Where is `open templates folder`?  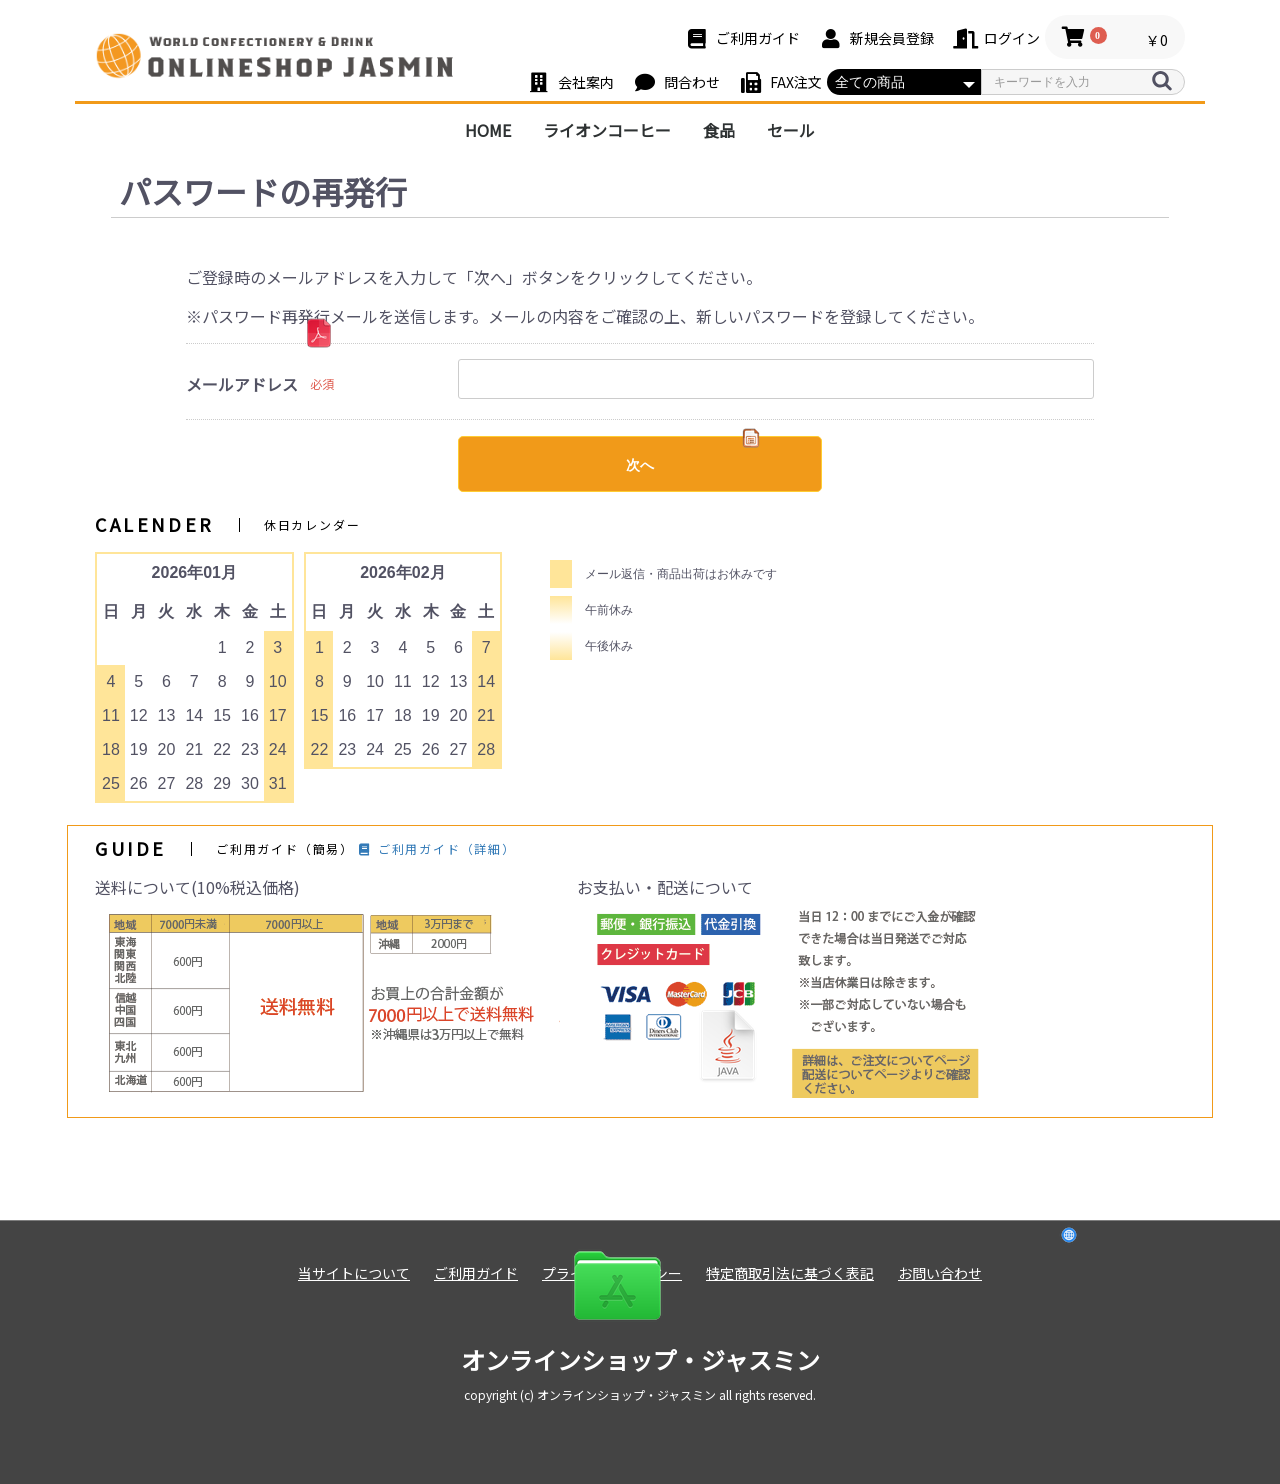
open templates folder is located at coordinates (617, 1285).